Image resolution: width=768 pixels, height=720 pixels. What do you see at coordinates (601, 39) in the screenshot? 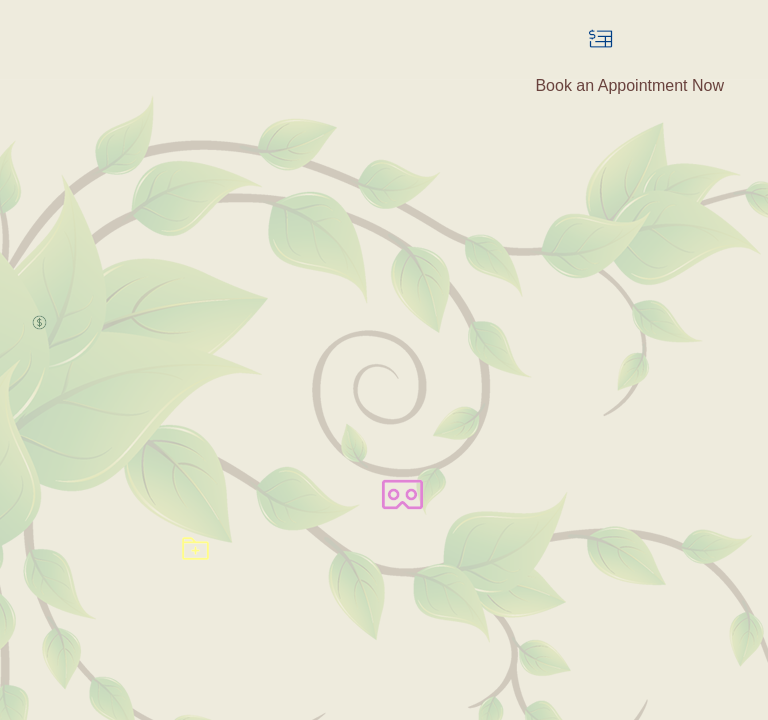
I see `view invoice details` at bounding box center [601, 39].